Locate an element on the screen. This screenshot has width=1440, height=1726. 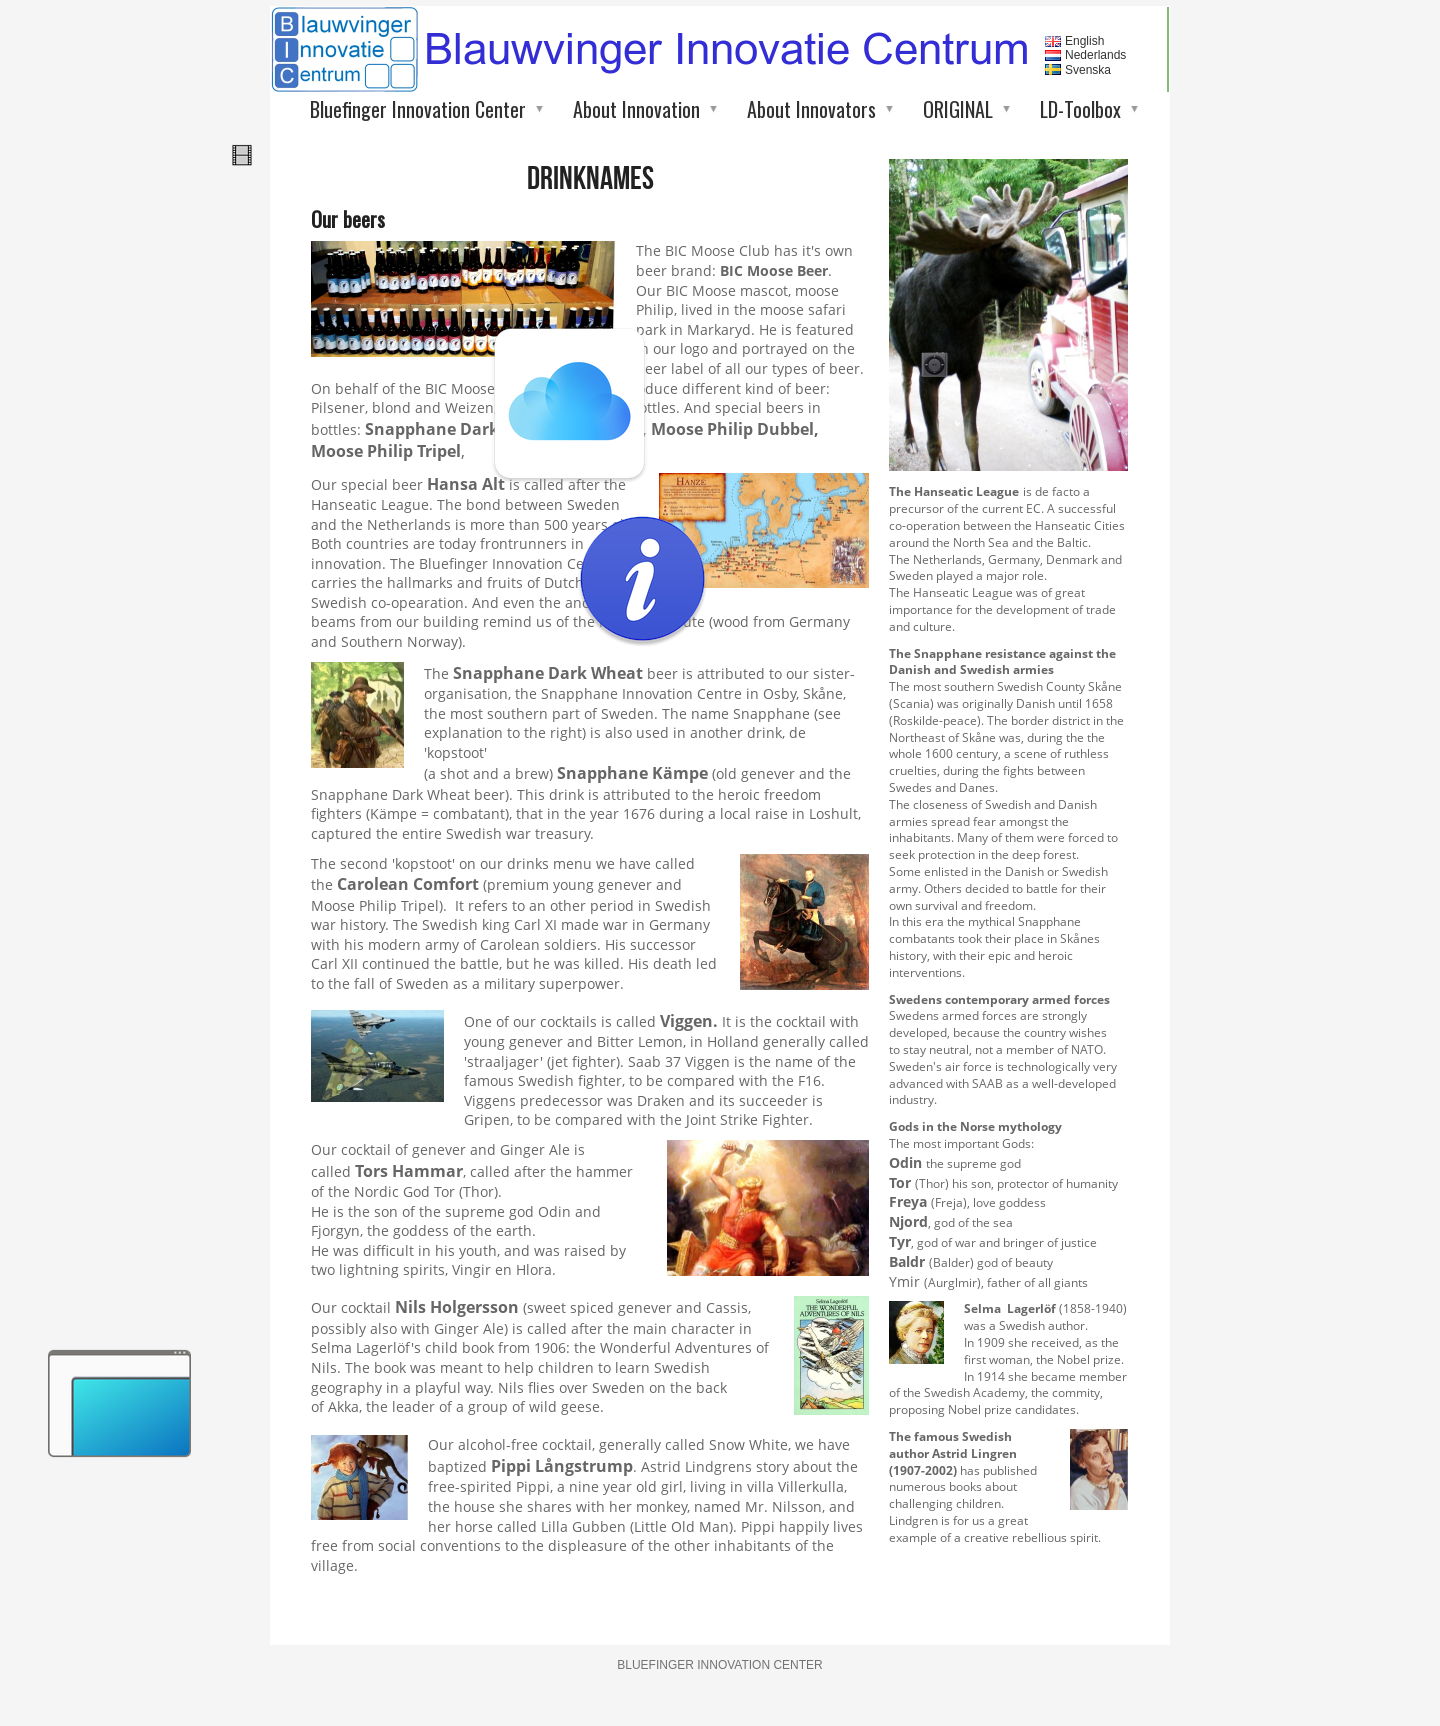
view more information about this item is located at coordinates (642, 578).